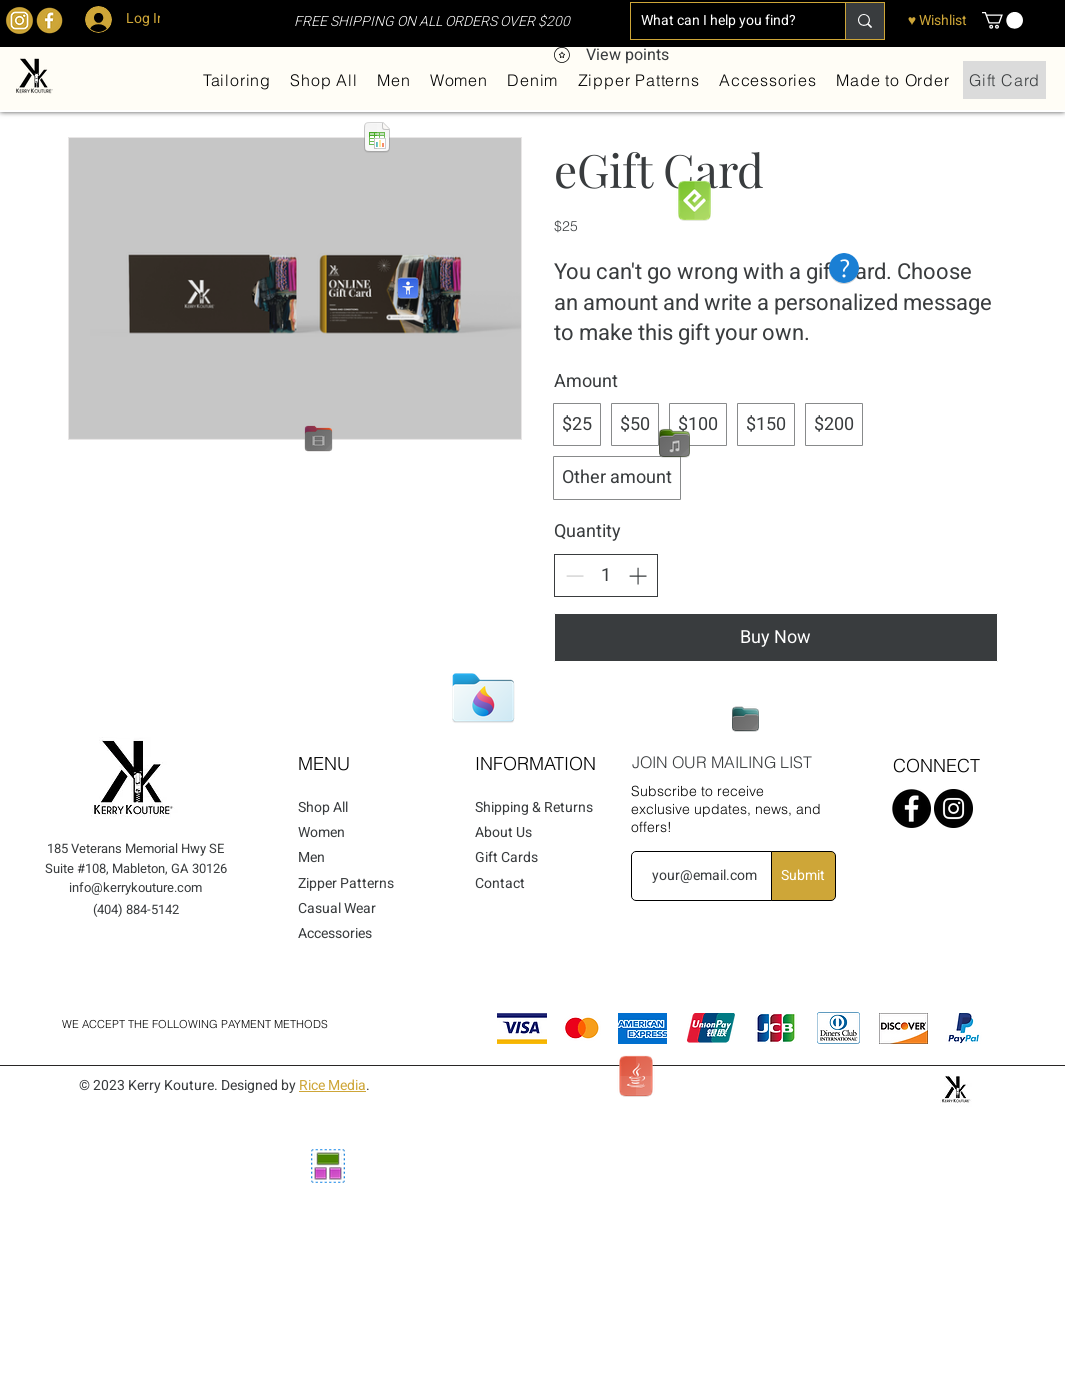 The image size is (1065, 1392). What do you see at coordinates (483, 699) in the screenshot?
I see `open folder containing paint or art application files` at bounding box center [483, 699].